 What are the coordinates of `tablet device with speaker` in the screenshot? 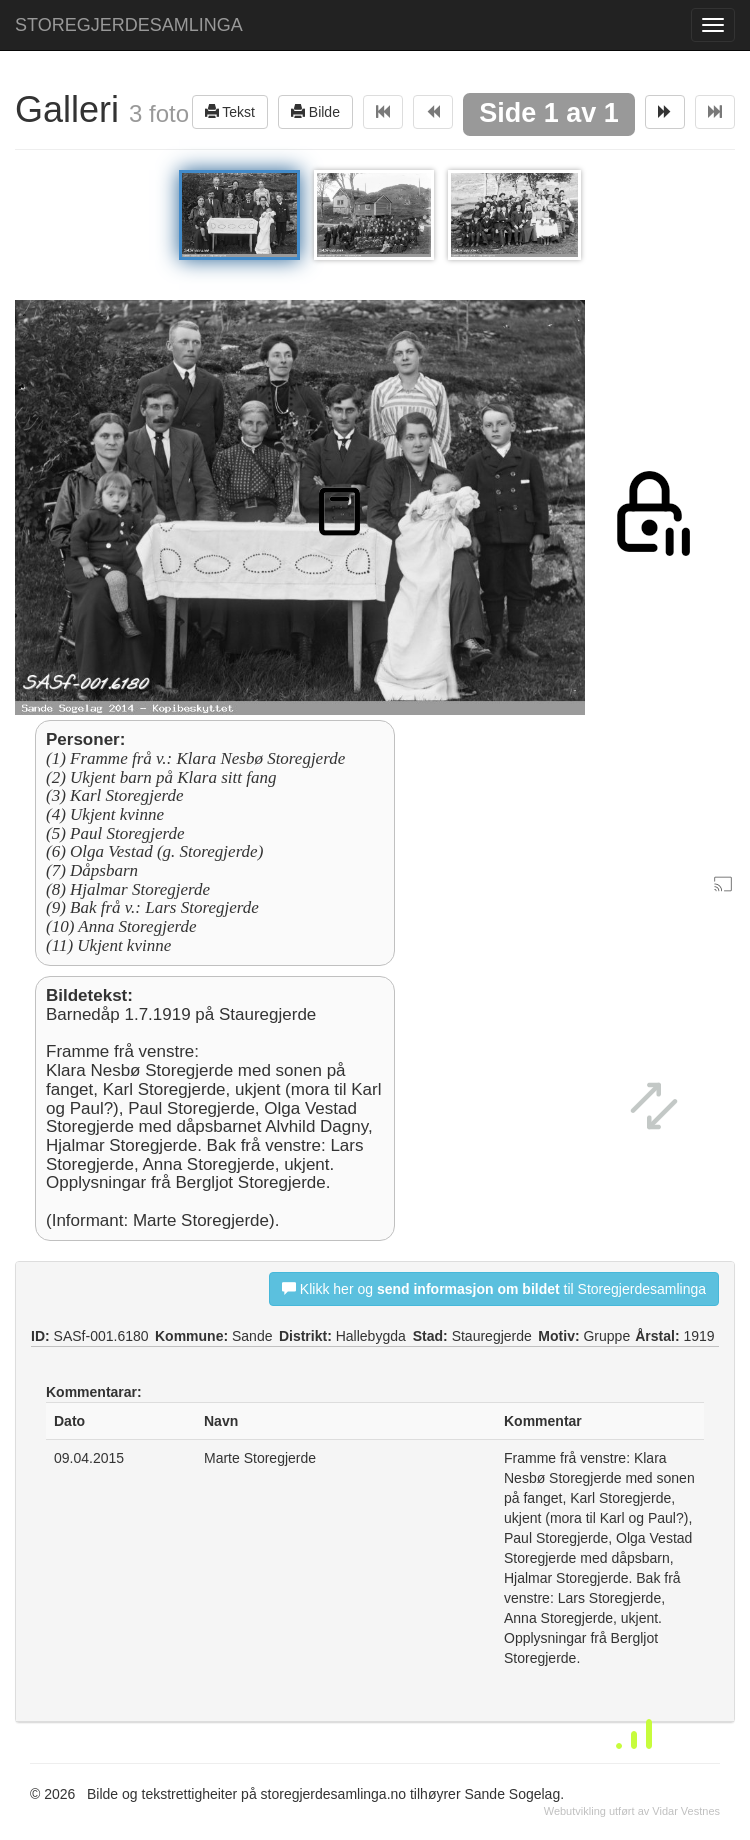 It's located at (339, 511).